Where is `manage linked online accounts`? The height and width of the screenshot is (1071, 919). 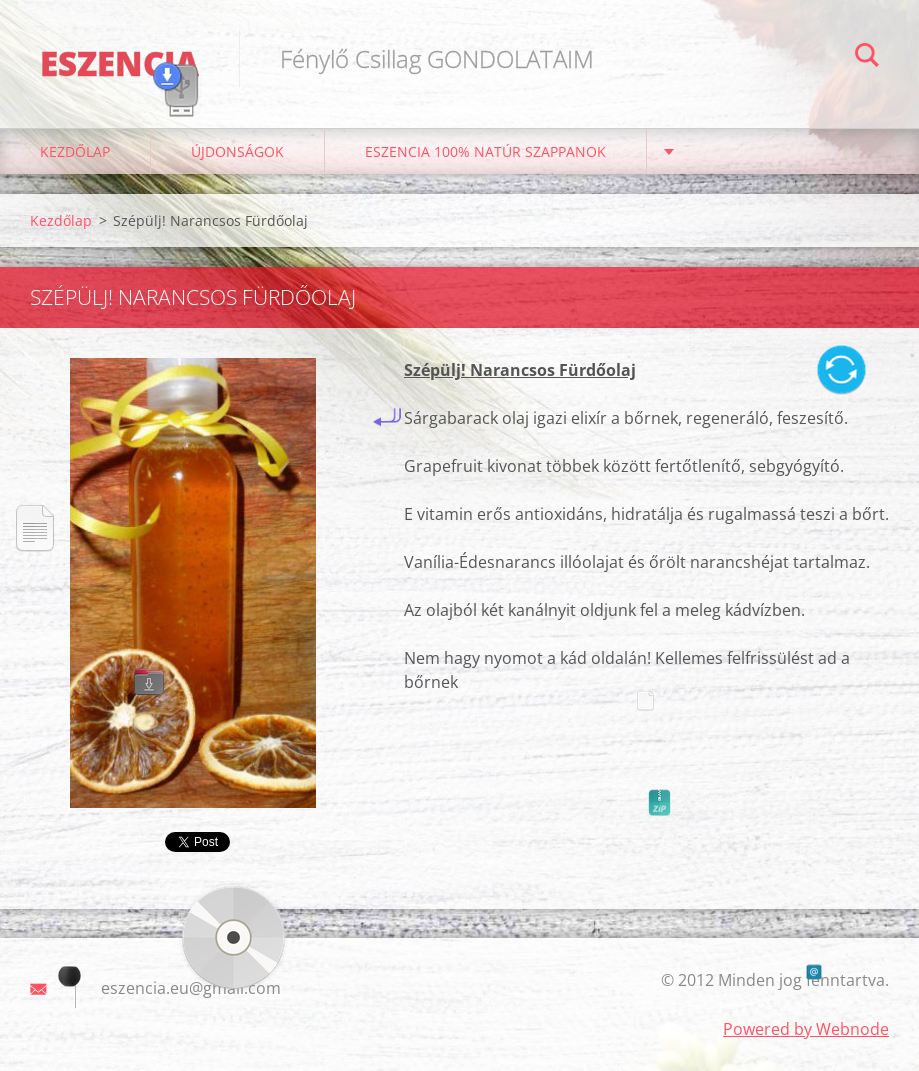
manage linked online accounts is located at coordinates (814, 972).